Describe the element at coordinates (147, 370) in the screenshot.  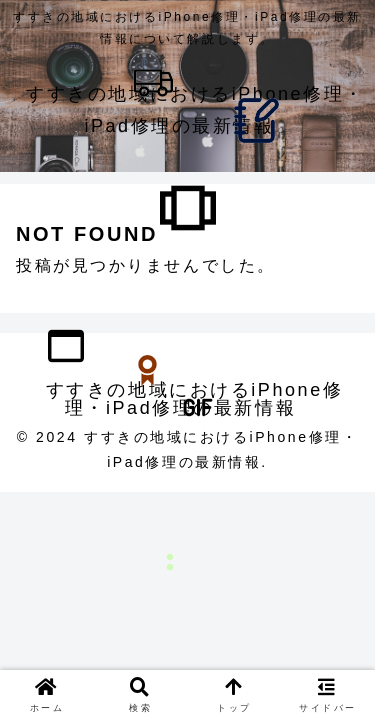
I see `view achievements or awards` at that location.